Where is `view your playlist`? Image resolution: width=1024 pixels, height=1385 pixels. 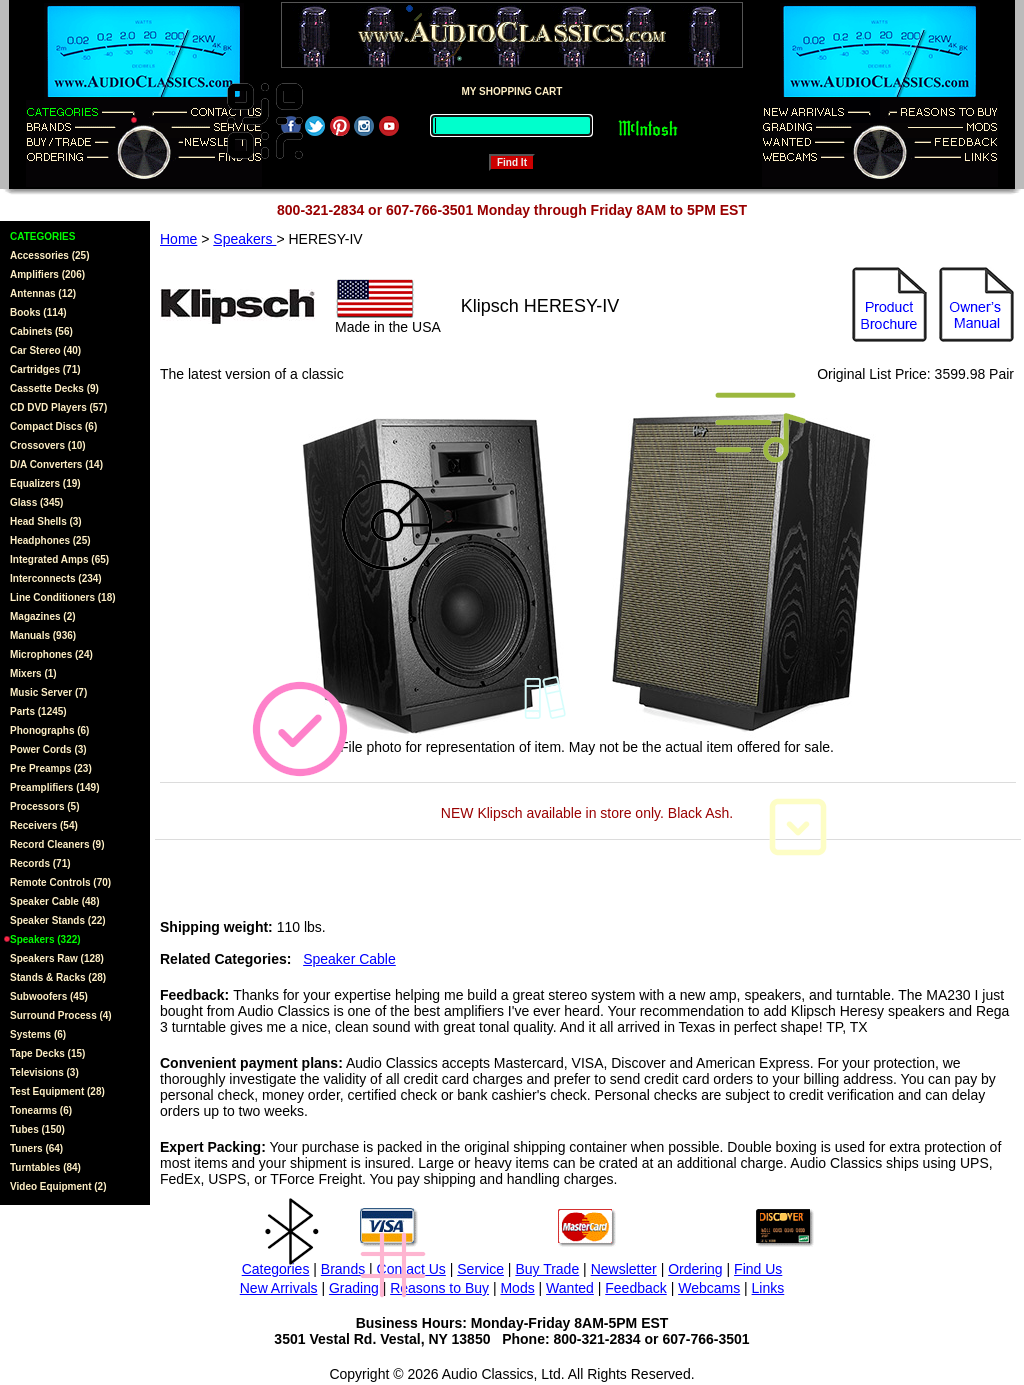 view your playlist is located at coordinates (755, 422).